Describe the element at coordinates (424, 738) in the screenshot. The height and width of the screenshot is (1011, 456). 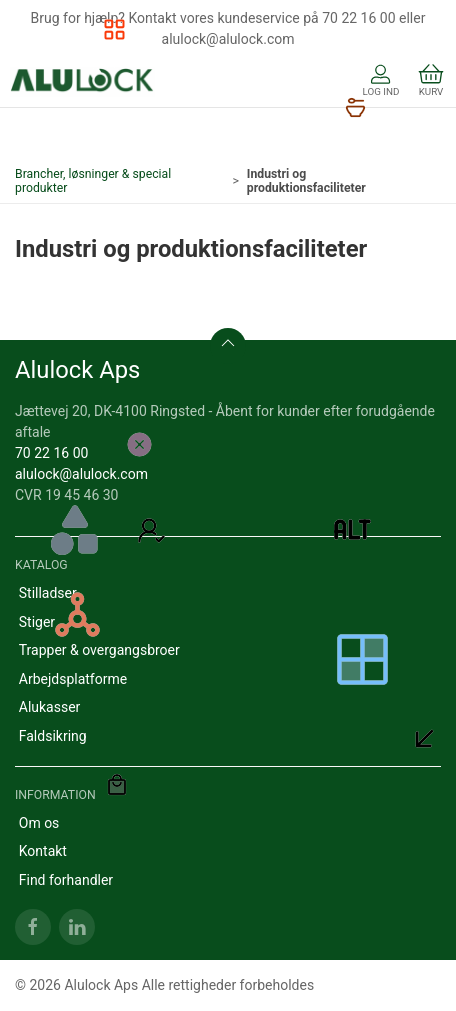
I see `navigate to the bottom-left corner` at that location.